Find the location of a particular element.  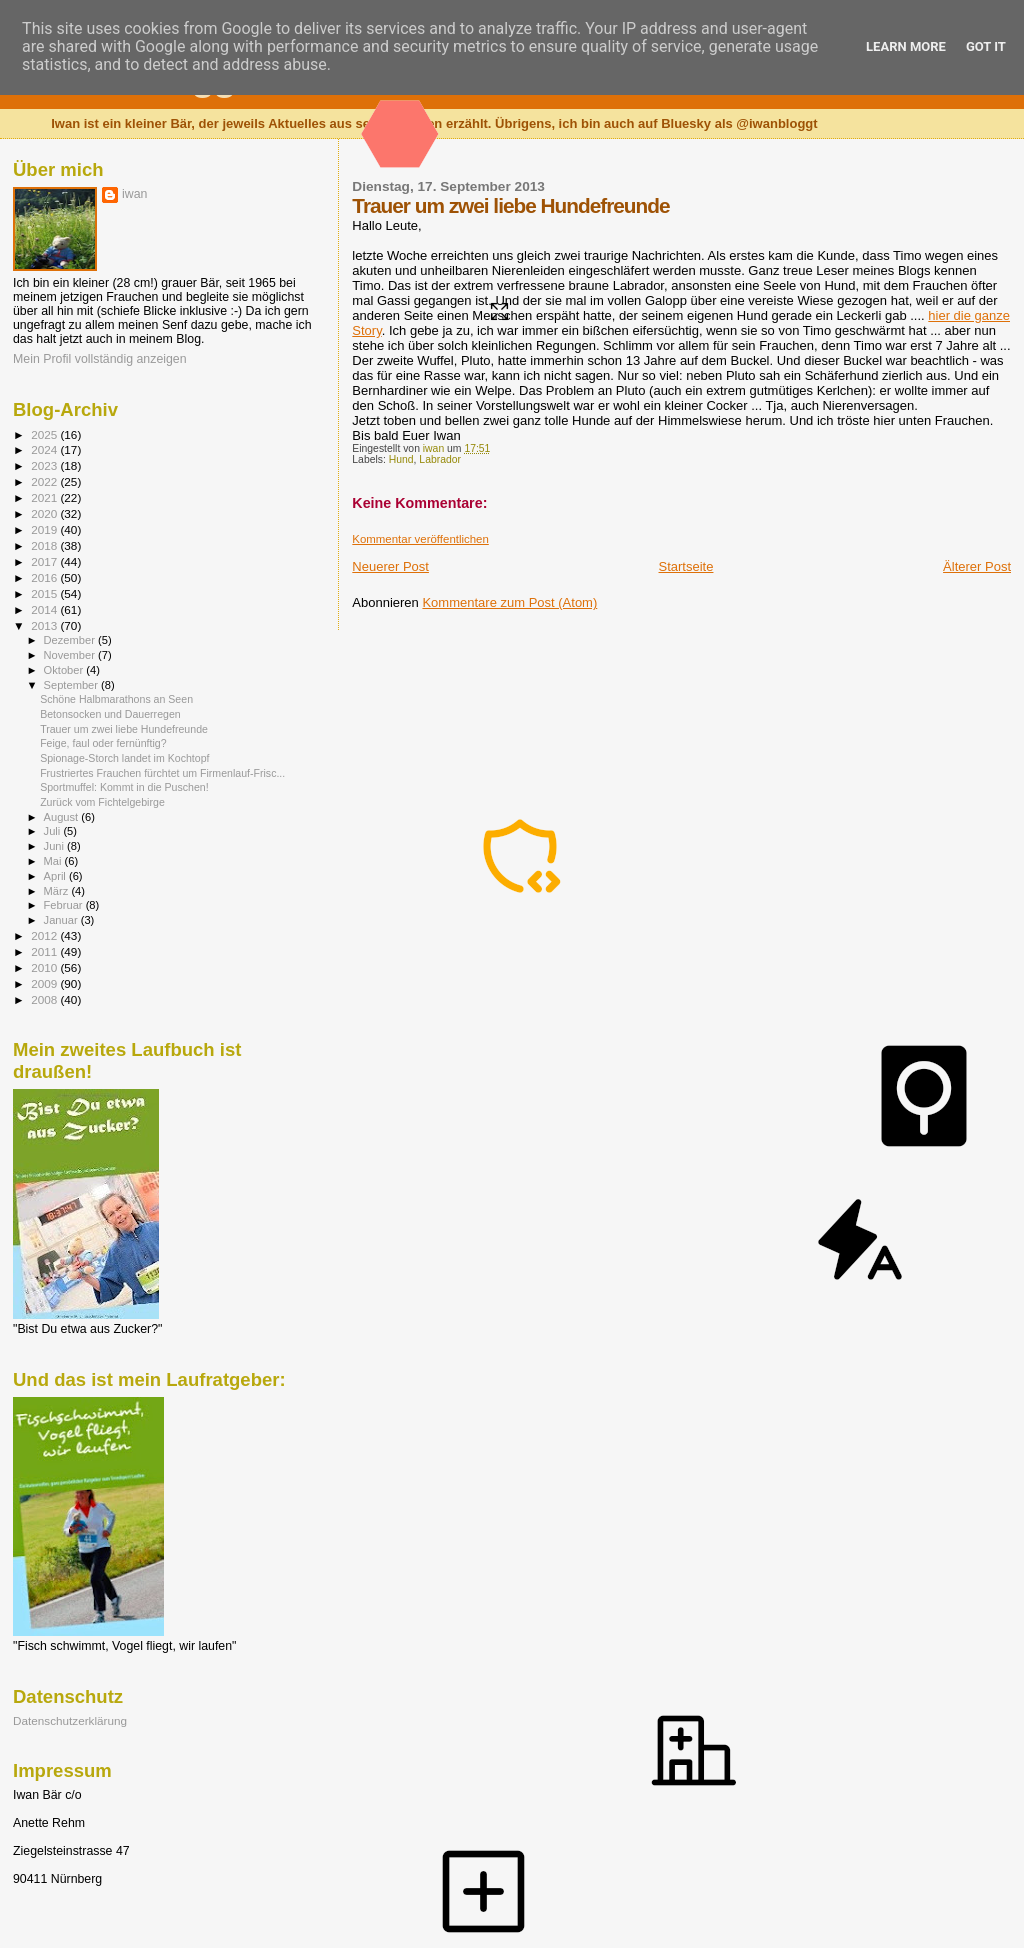

add a new item is located at coordinates (483, 1891).